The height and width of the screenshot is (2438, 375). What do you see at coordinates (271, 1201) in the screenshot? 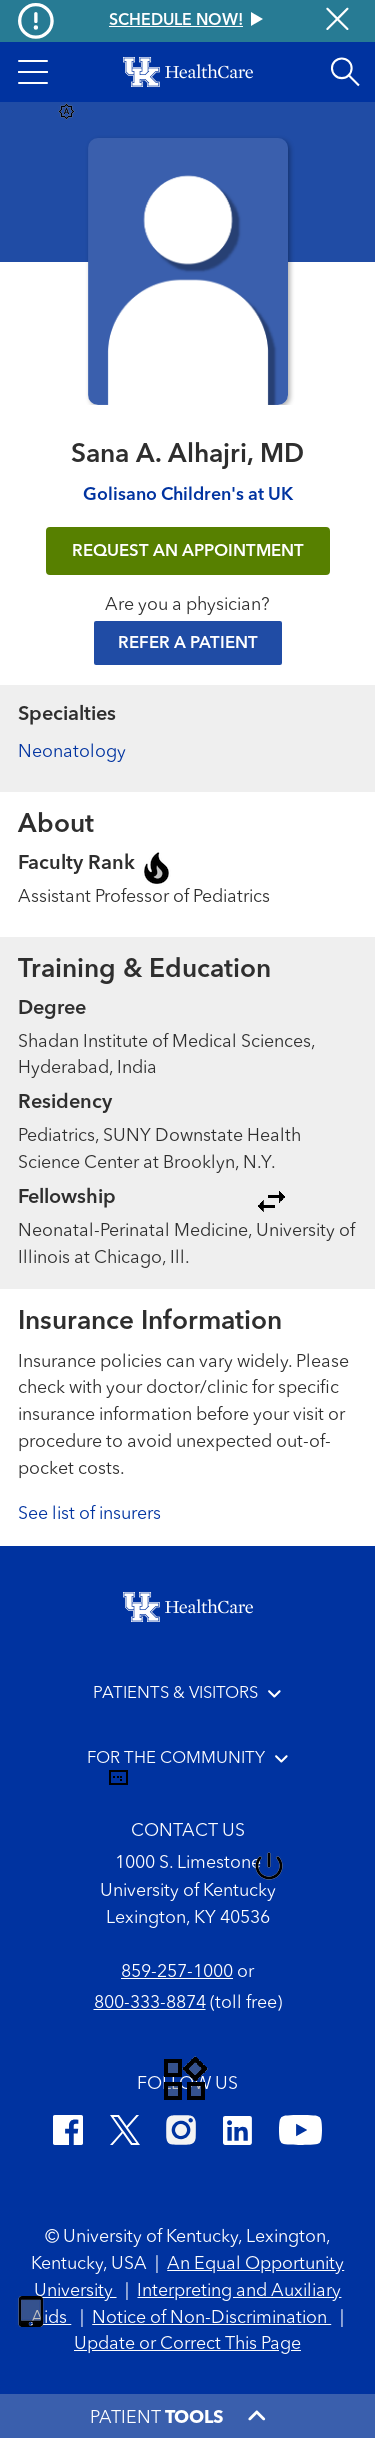
I see `swap or exchange items` at bounding box center [271, 1201].